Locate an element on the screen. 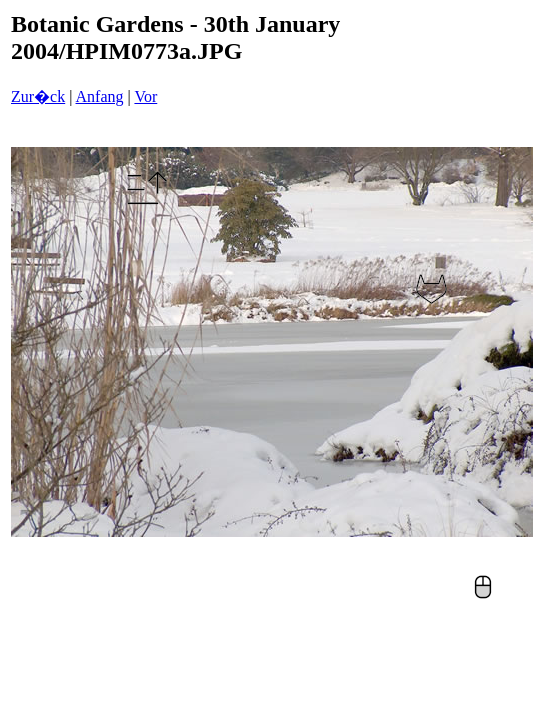 The image size is (536, 720). open gitlab repository is located at coordinates (431, 288).